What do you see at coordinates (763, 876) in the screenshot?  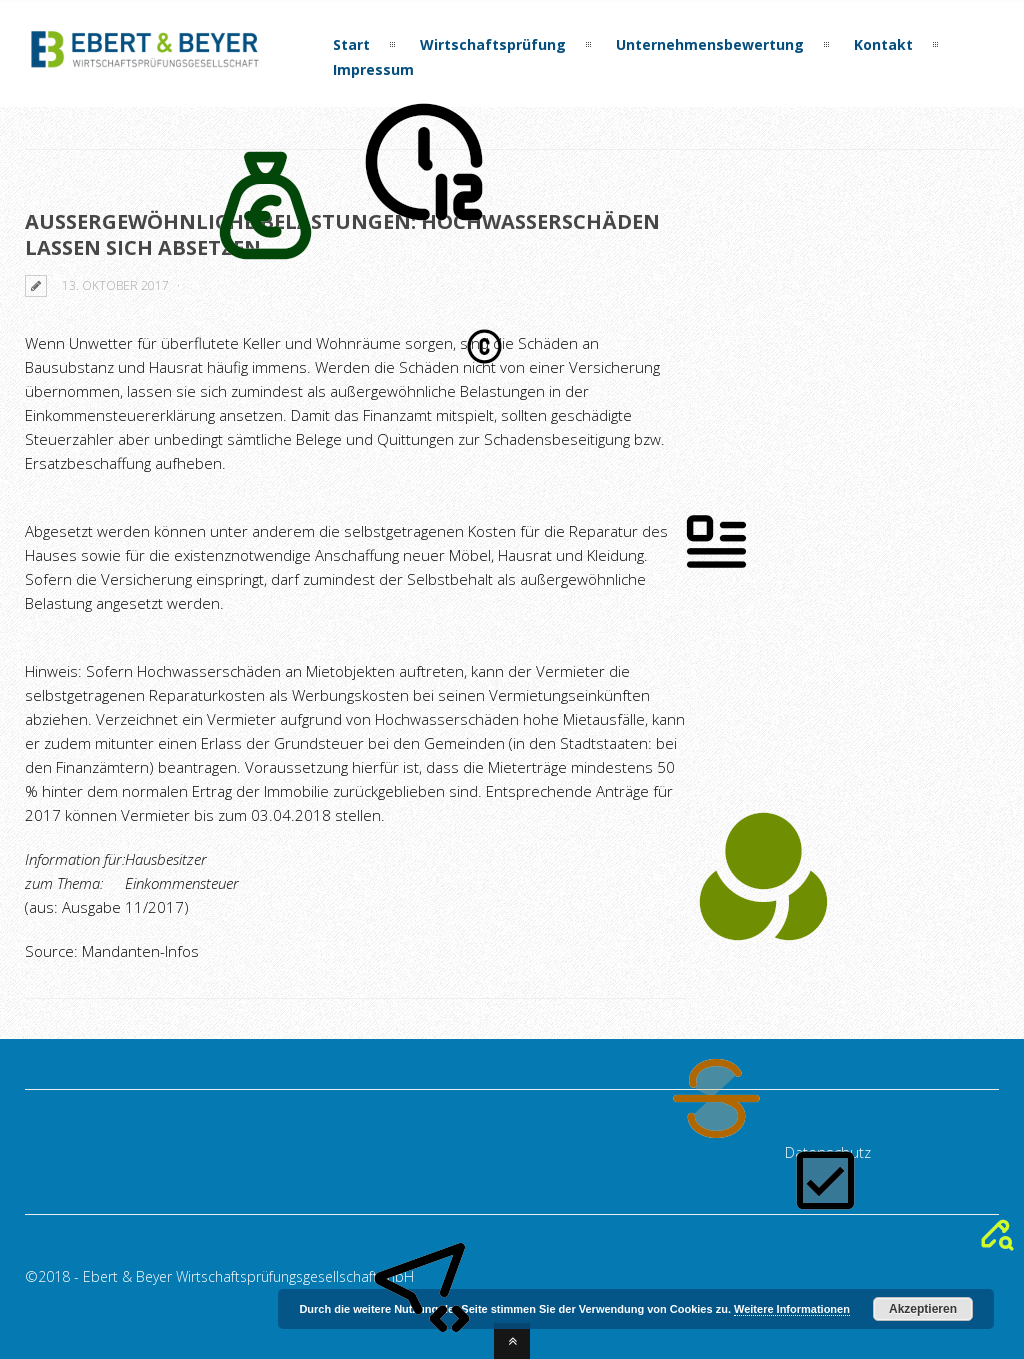 I see `apply filters to refine results` at bounding box center [763, 876].